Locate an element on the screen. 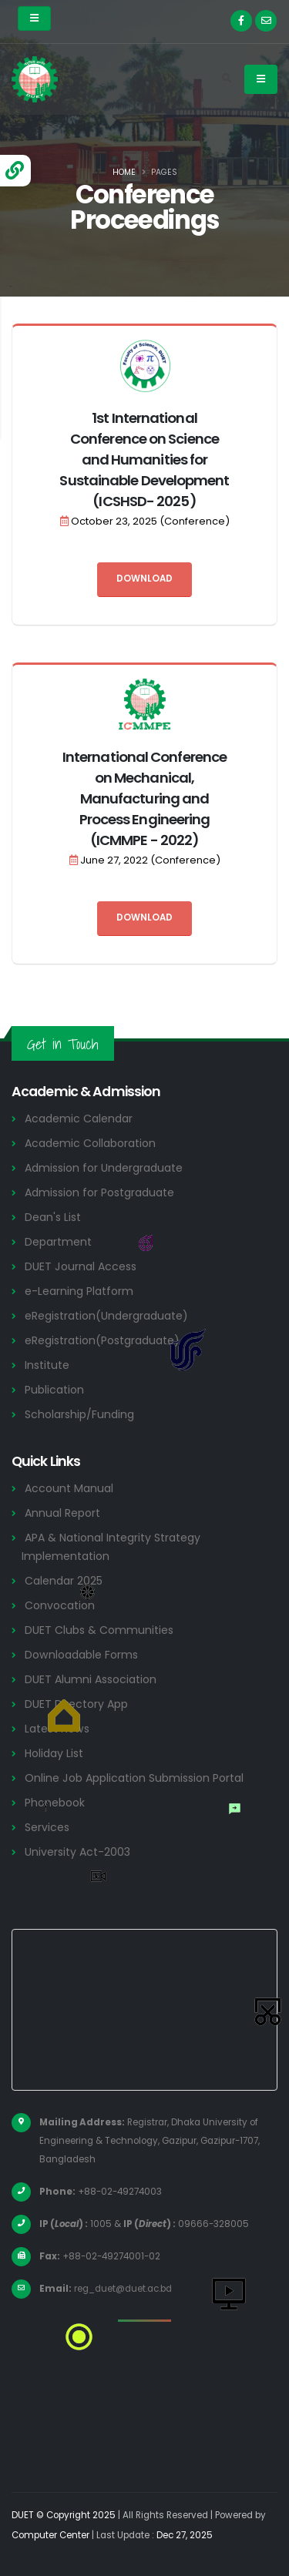 This screenshot has height=2576, width=289. start a slideshow presentation is located at coordinates (229, 2293).